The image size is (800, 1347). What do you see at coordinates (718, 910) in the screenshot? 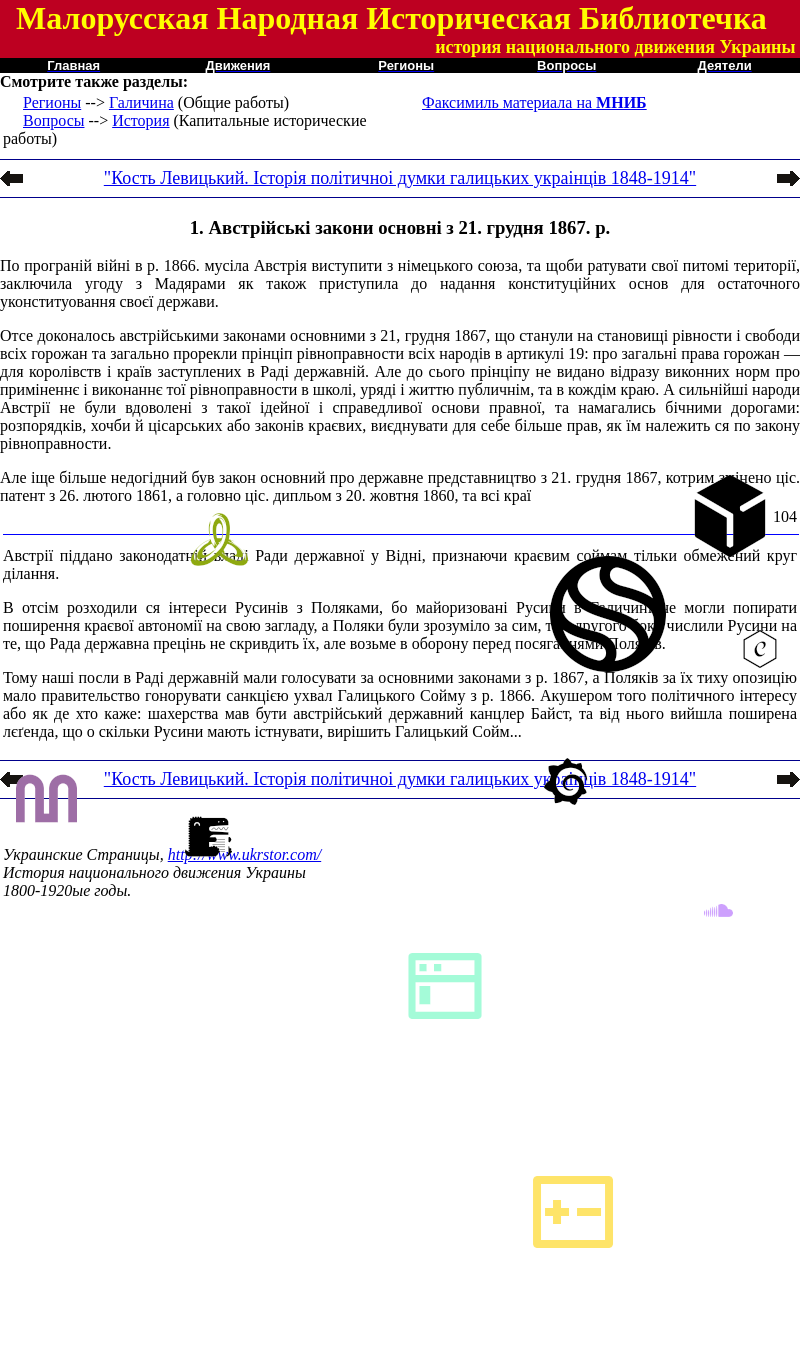
I see `open SoundCloud app` at bounding box center [718, 910].